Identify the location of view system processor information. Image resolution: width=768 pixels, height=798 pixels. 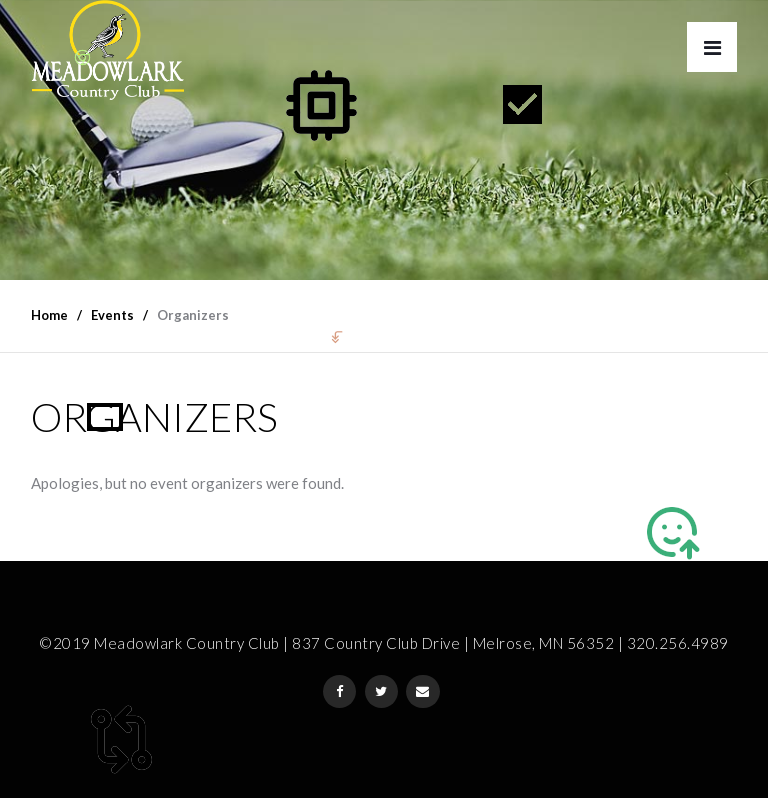
(321, 105).